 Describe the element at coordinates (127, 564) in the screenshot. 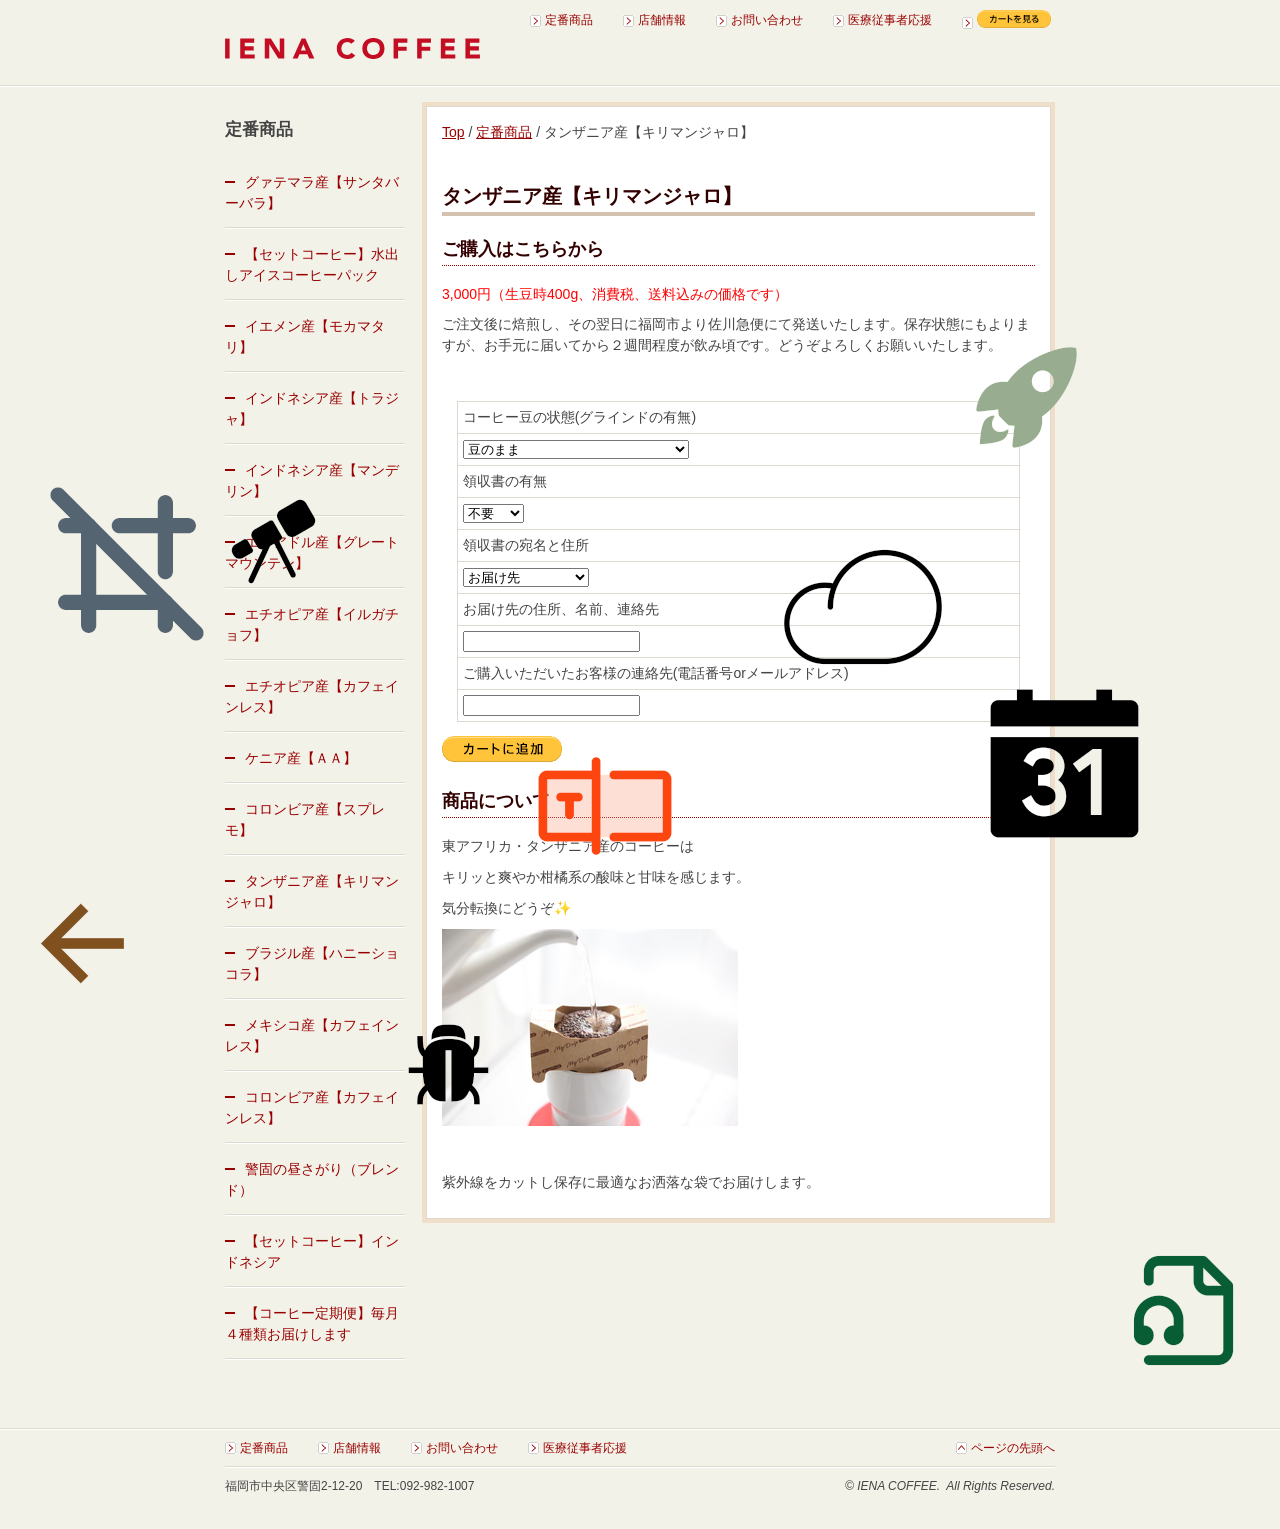

I see `disable frame or crop boundaries` at that location.